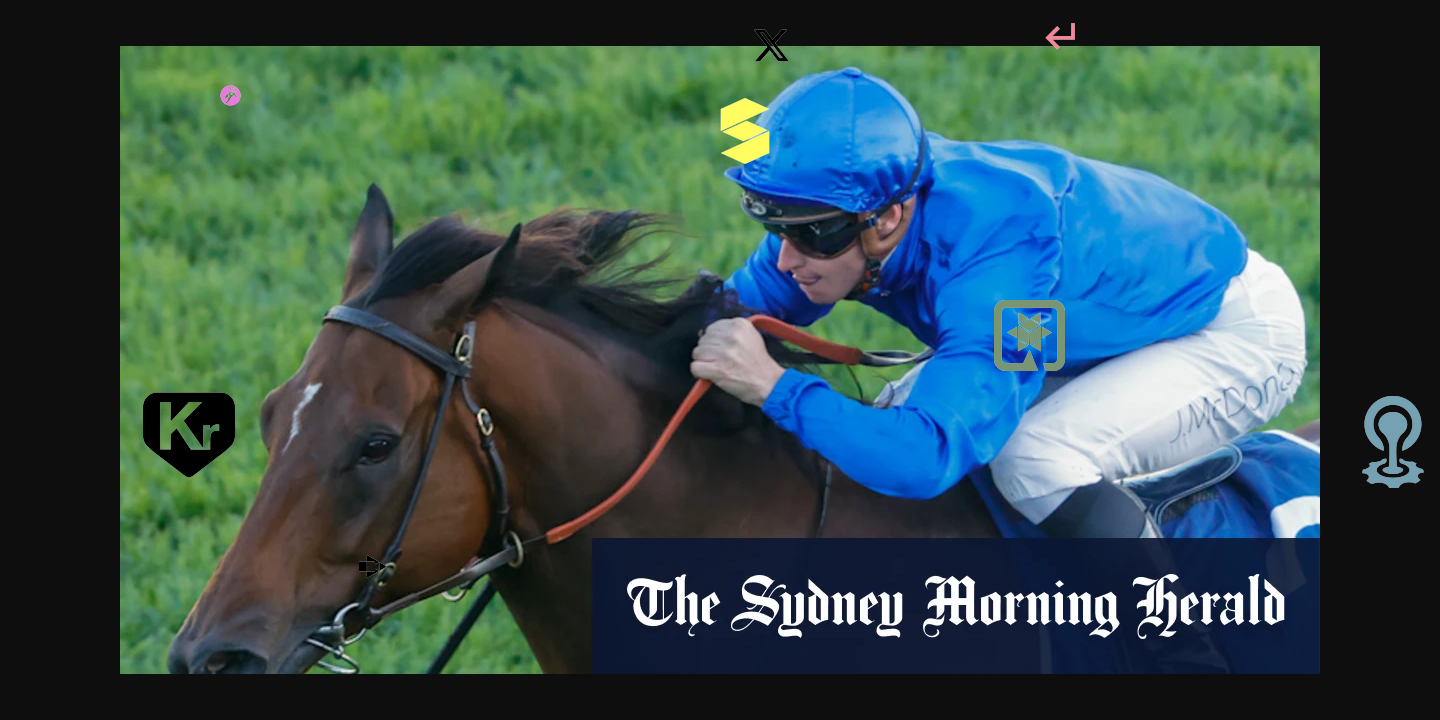  What do you see at coordinates (1393, 442) in the screenshot?
I see `Cloud Foundry platform logo` at bounding box center [1393, 442].